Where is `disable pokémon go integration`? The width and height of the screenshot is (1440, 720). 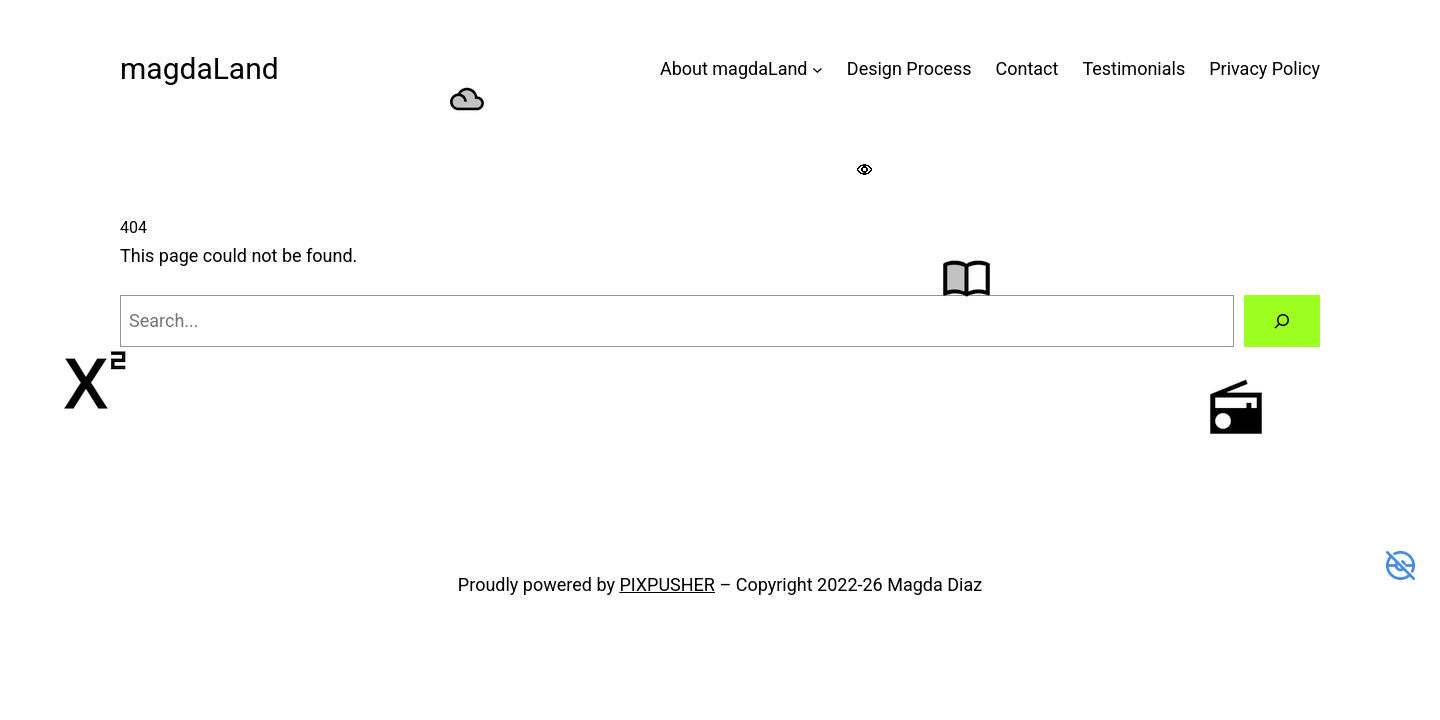 disable pokémon go integration is located at coordinates (1400, 565).